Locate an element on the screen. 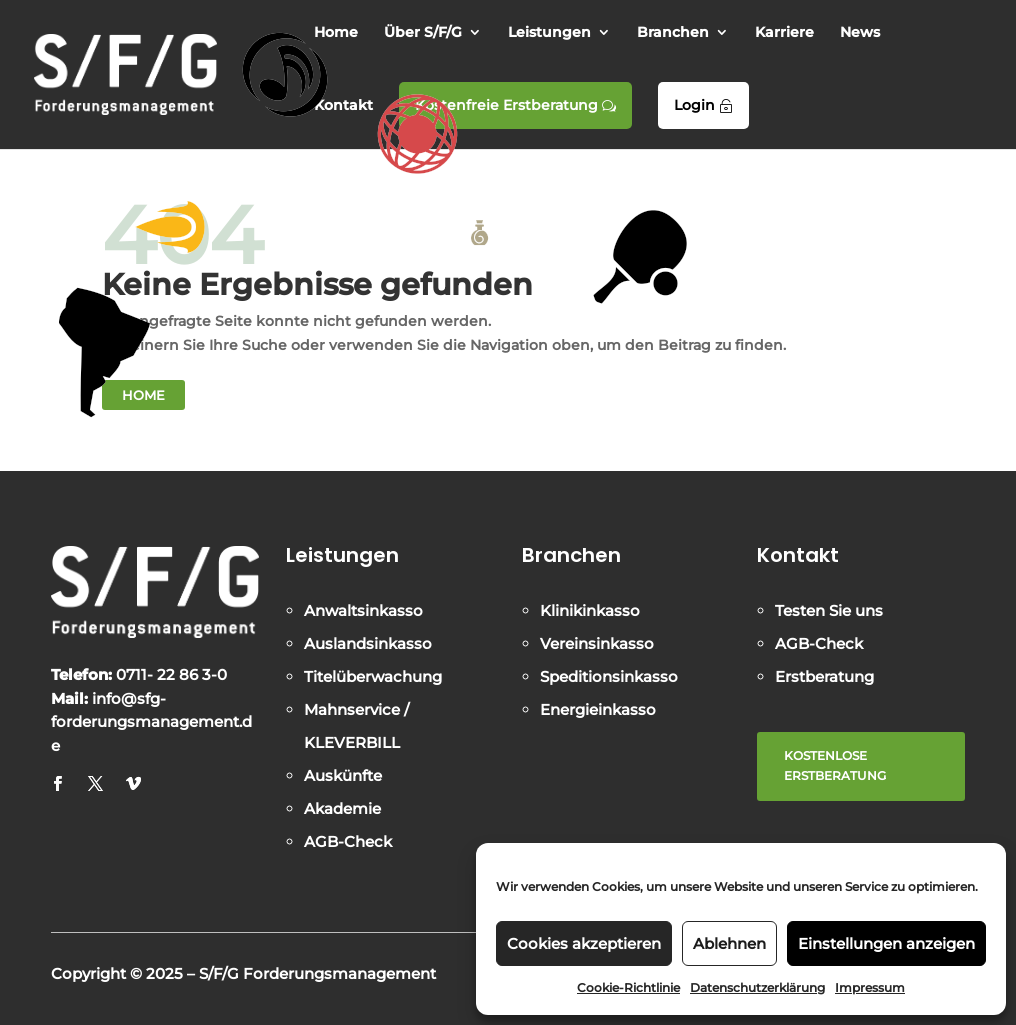 The width and height of the screenshot is (1016, 1025). access potion or elixir inventory is located at coordinates (479, 232).